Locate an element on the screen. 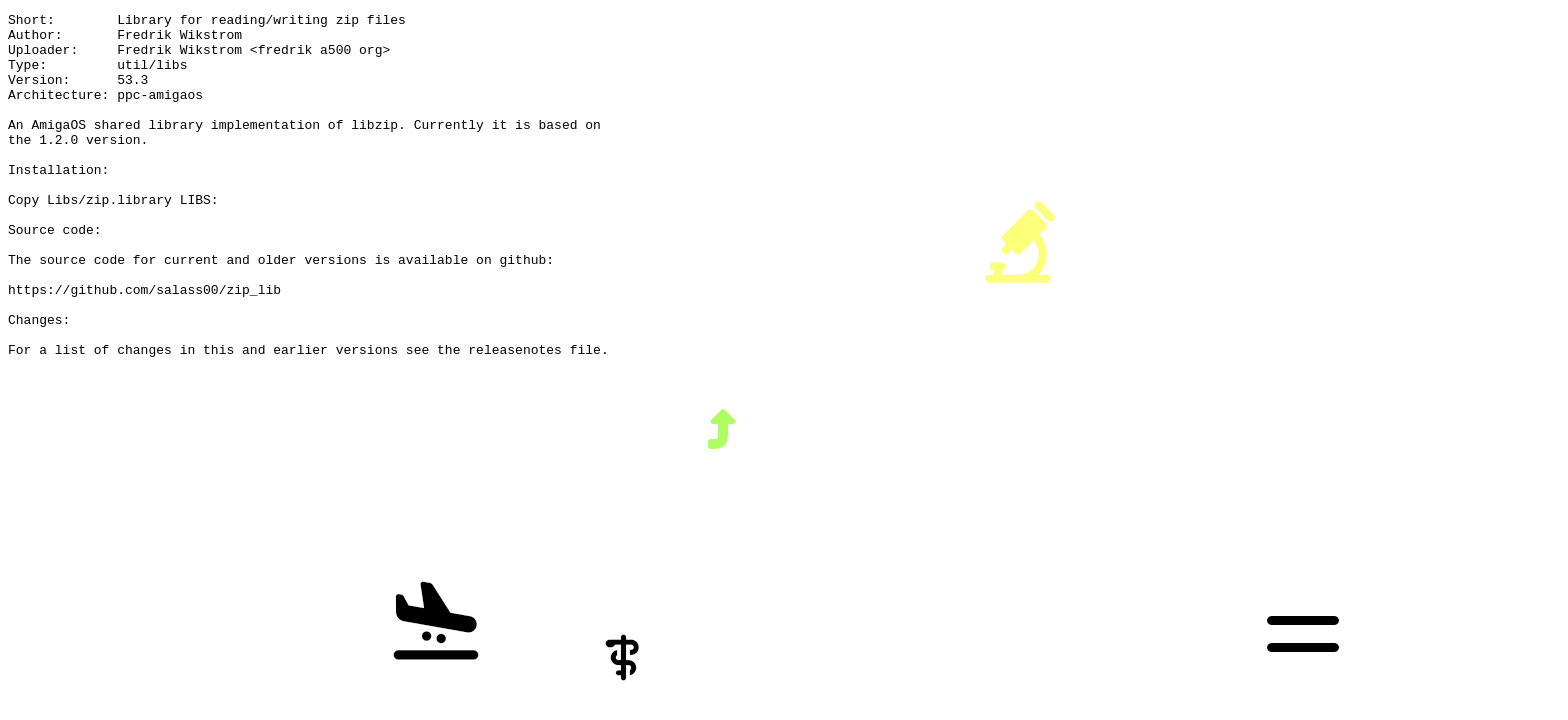 This screenshot has width=1568, height=720. indicates incoming or arriving flight is located at coordinates (436, 622).